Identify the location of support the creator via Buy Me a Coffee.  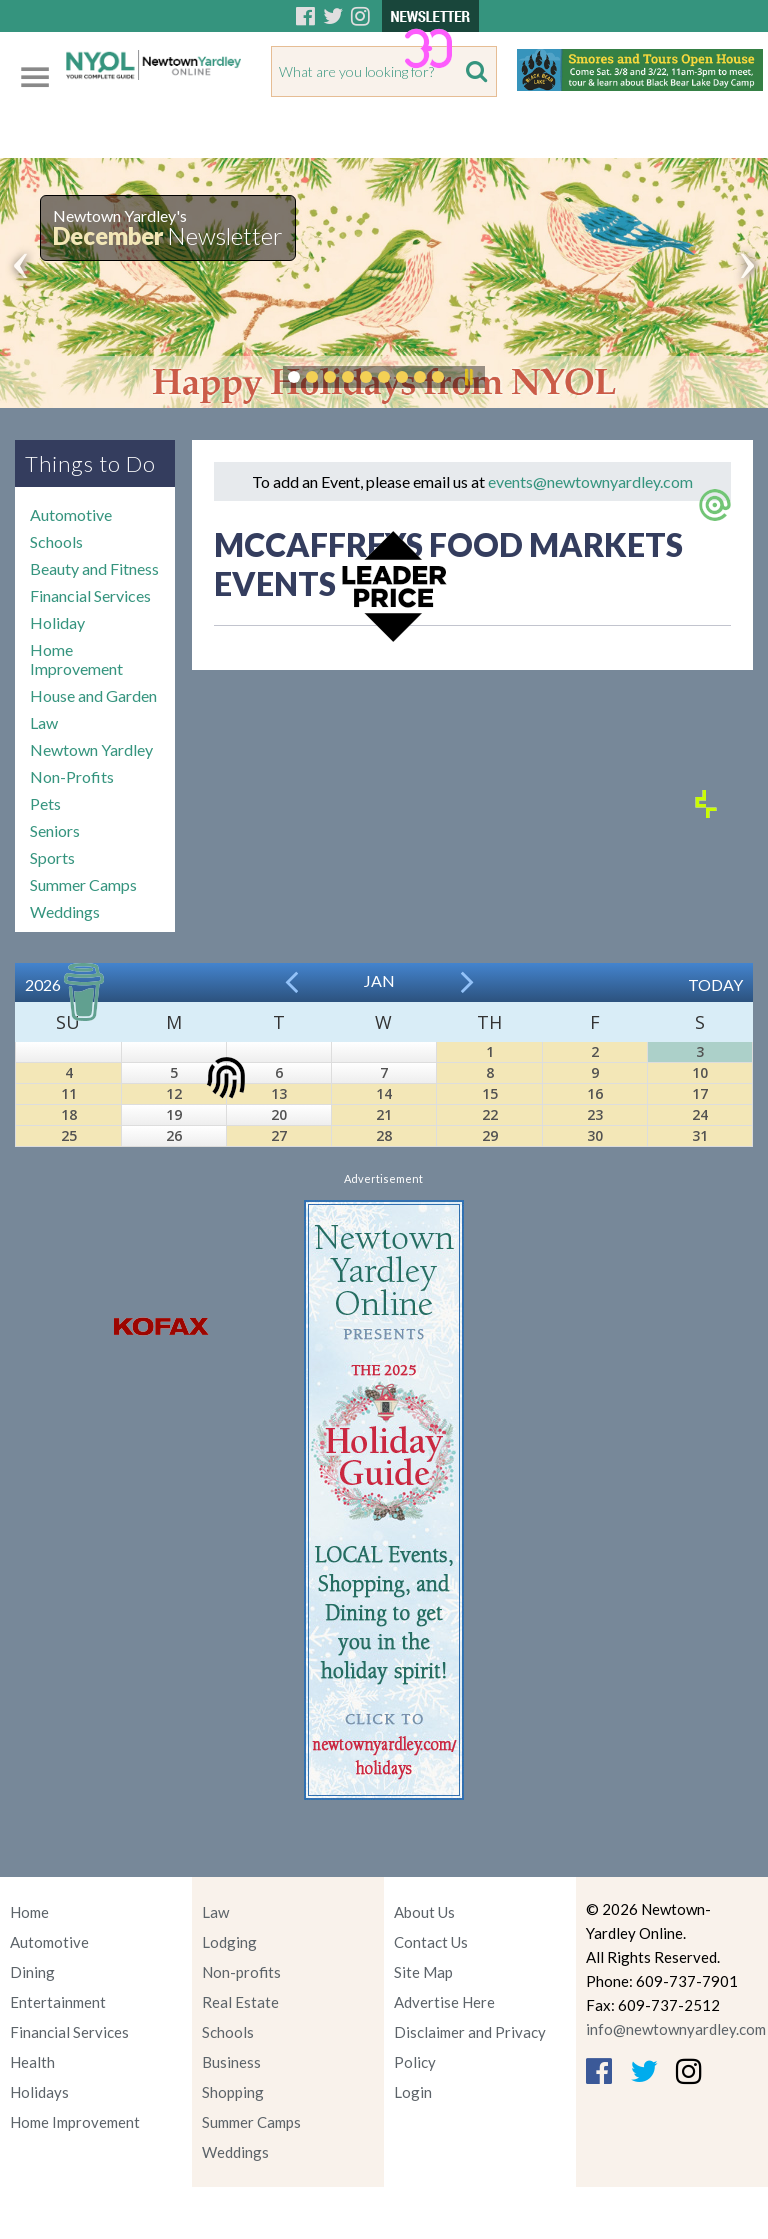
(84, 992).